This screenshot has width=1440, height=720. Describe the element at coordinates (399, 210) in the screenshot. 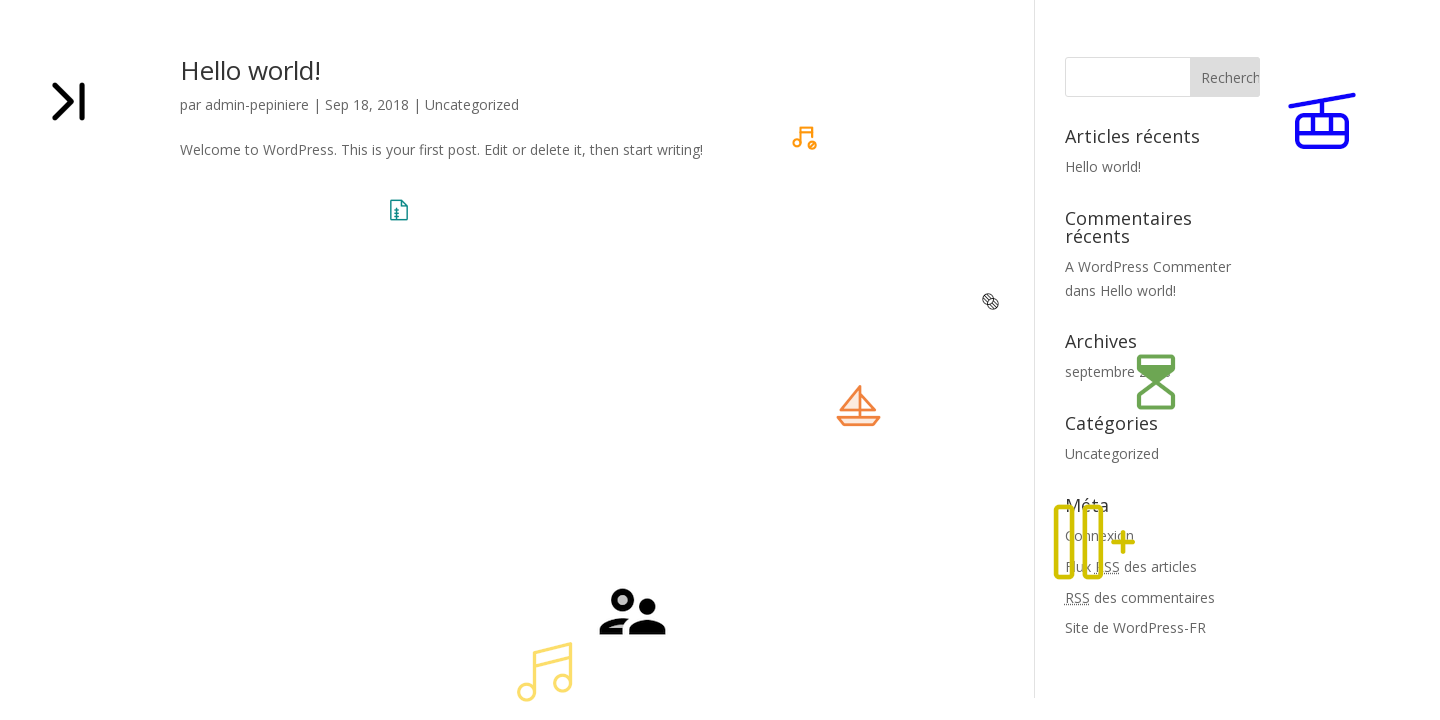

I see `access compressed or archived files` at that location.